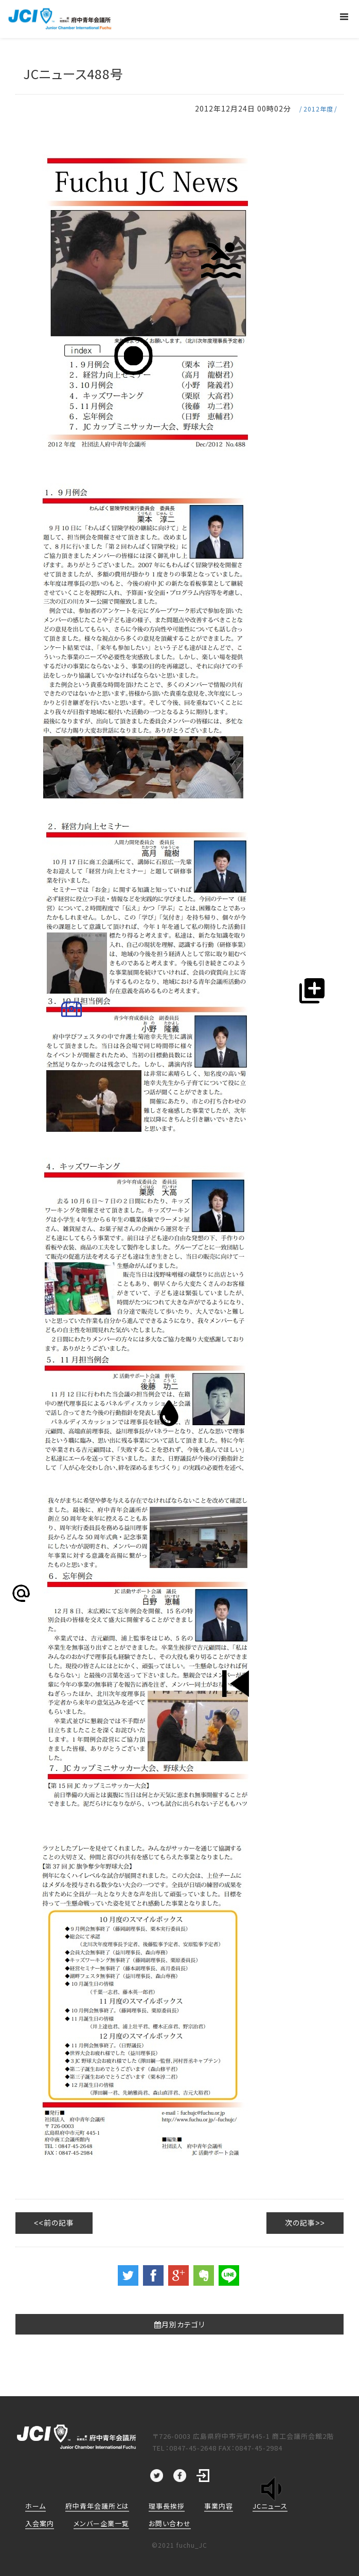 The width and height of the screenshot is (359, 2576). Describe the element at coordinates (272, 2489) in the screenshot. I see `decrease audio volume` at that location.